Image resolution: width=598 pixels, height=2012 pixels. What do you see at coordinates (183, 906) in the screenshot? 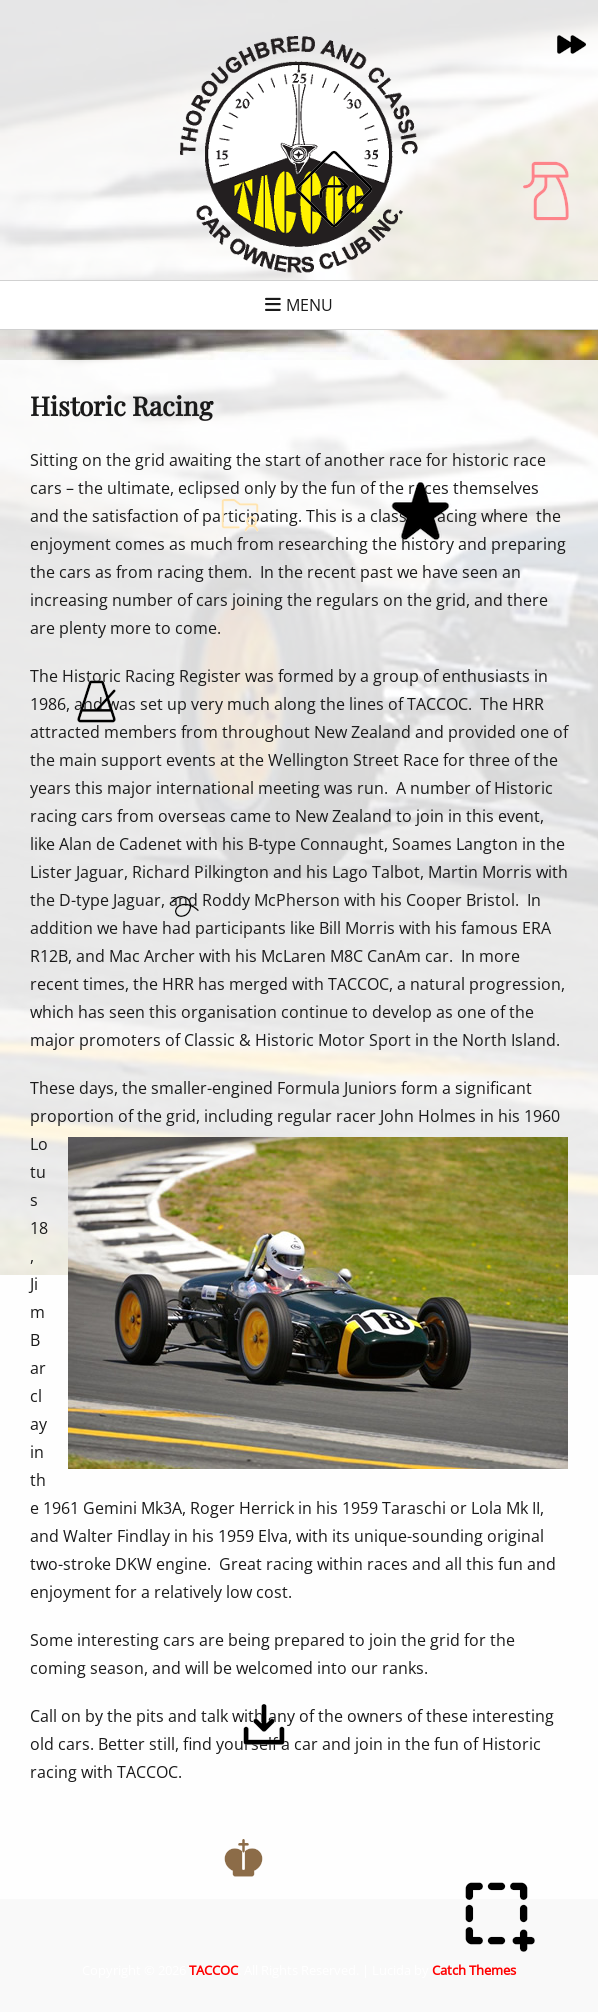
I see `freehand drawing or sketch tool` at bounding box center [183, 906].